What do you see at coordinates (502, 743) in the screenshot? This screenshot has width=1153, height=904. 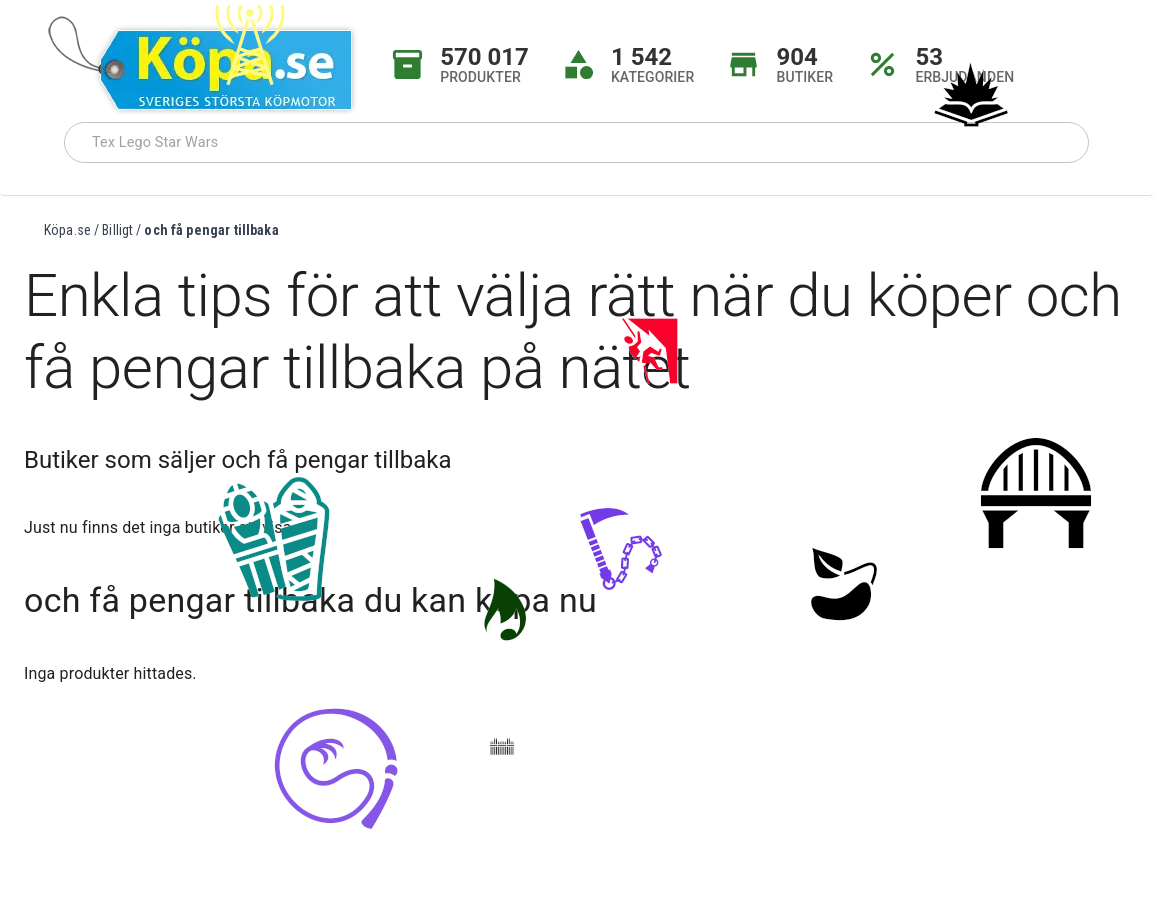 I see `defensive wall or barrier structure in a strategy game` at bounding box center [502, 743].